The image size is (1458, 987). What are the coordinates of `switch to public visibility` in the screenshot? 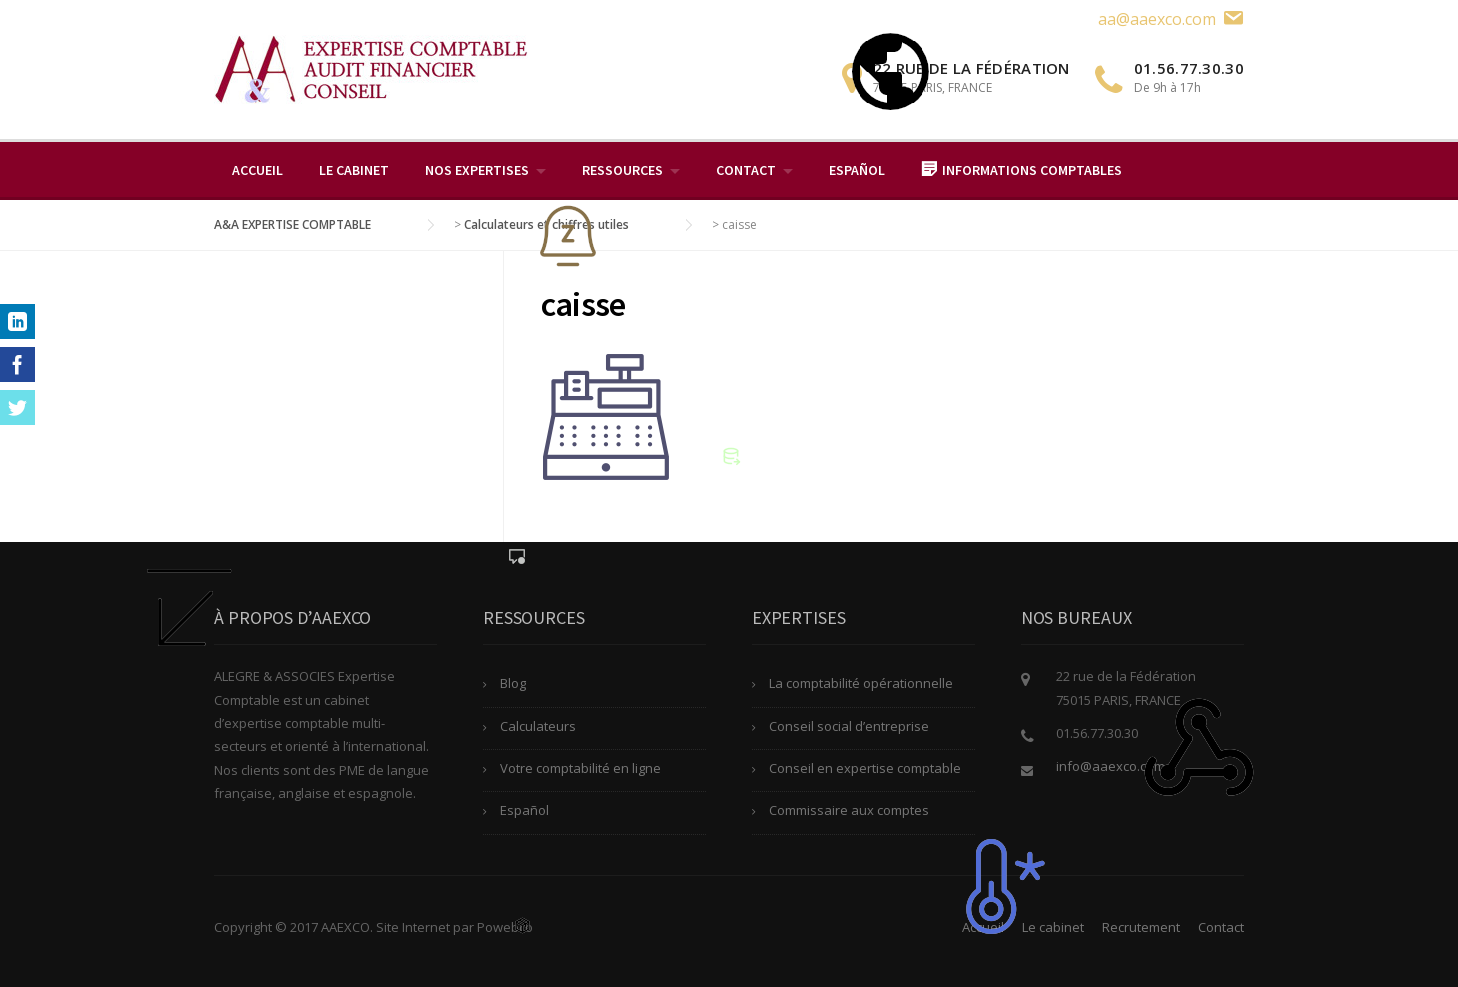 It's located at (890, 71).